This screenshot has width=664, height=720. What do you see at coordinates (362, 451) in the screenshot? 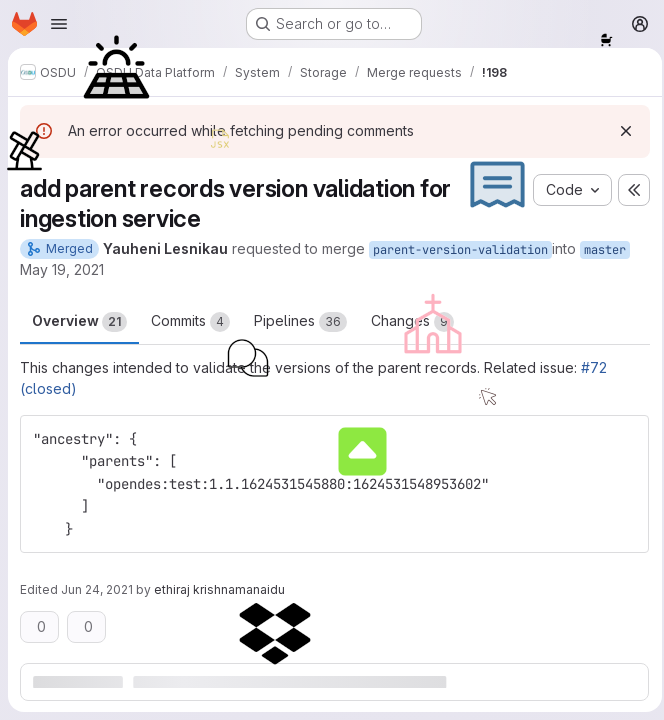
I see `expand content upward` at bounding box center [362, 451].